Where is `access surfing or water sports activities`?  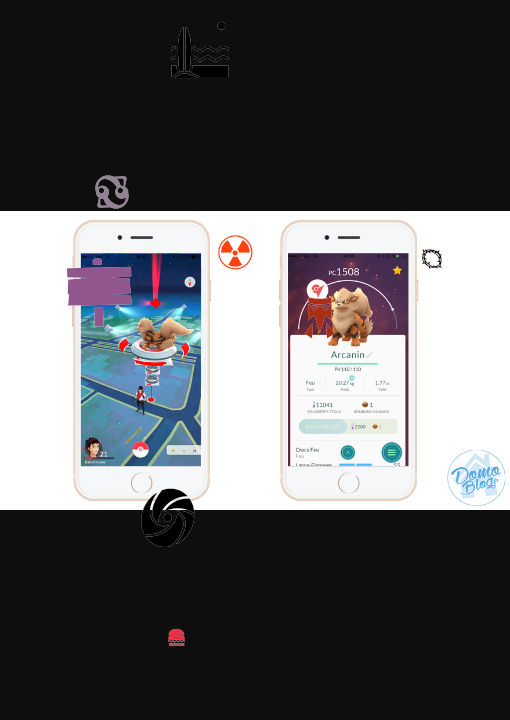 access surfing or water sports activities is located at coordinates (200, 49).